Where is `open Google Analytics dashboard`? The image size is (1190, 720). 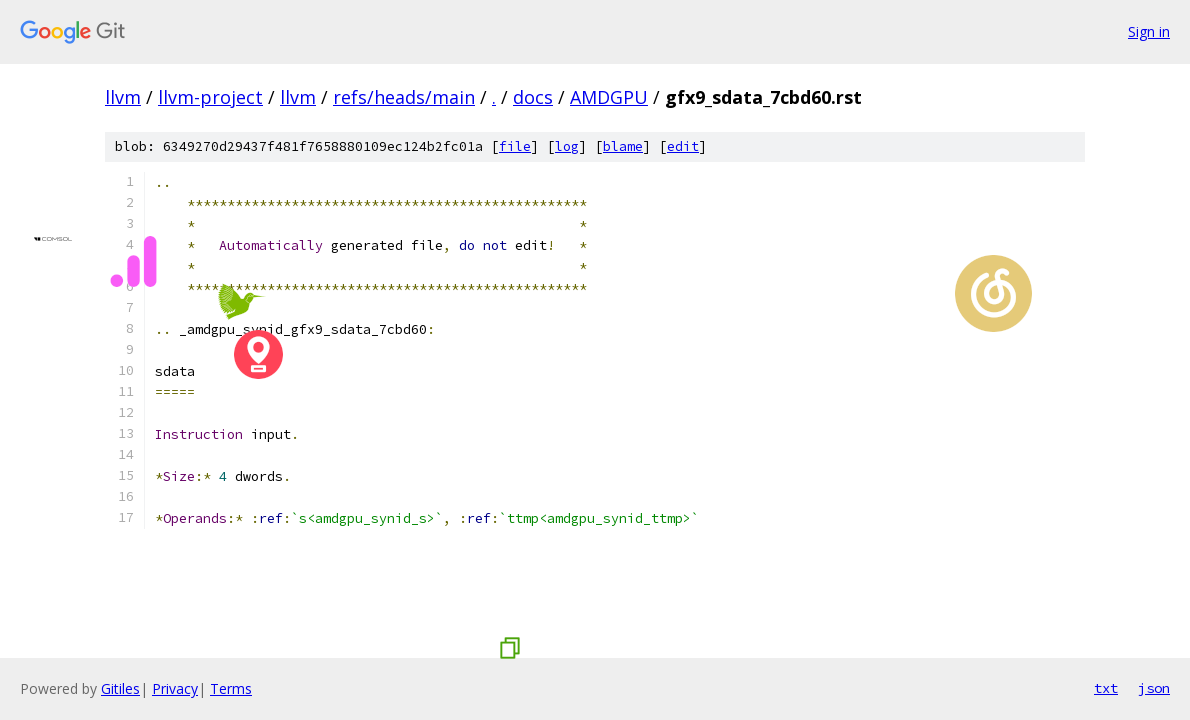 open Google Analytics dashboard is located at coordinates (133, 261).